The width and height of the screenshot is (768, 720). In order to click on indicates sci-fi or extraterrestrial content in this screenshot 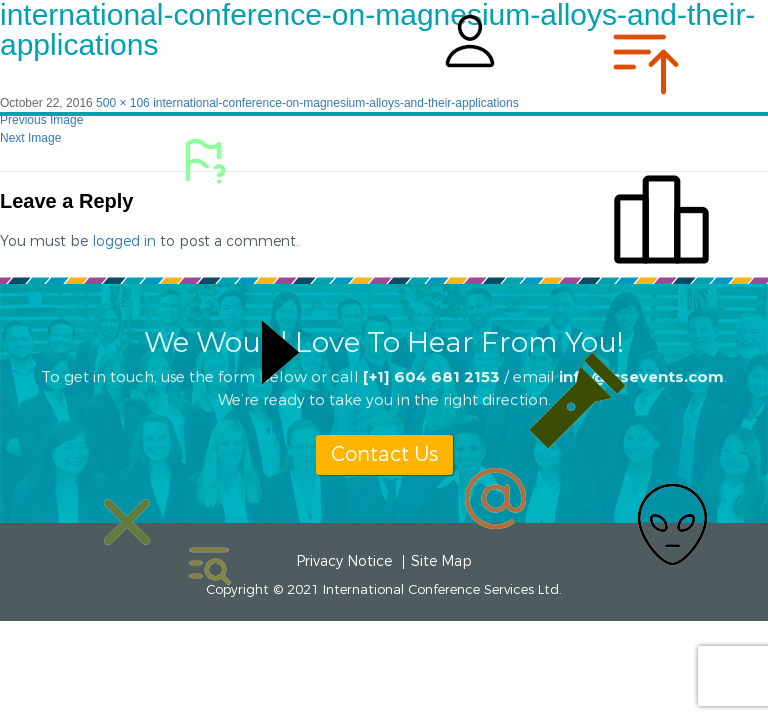, I will do `click(672, 524)`.